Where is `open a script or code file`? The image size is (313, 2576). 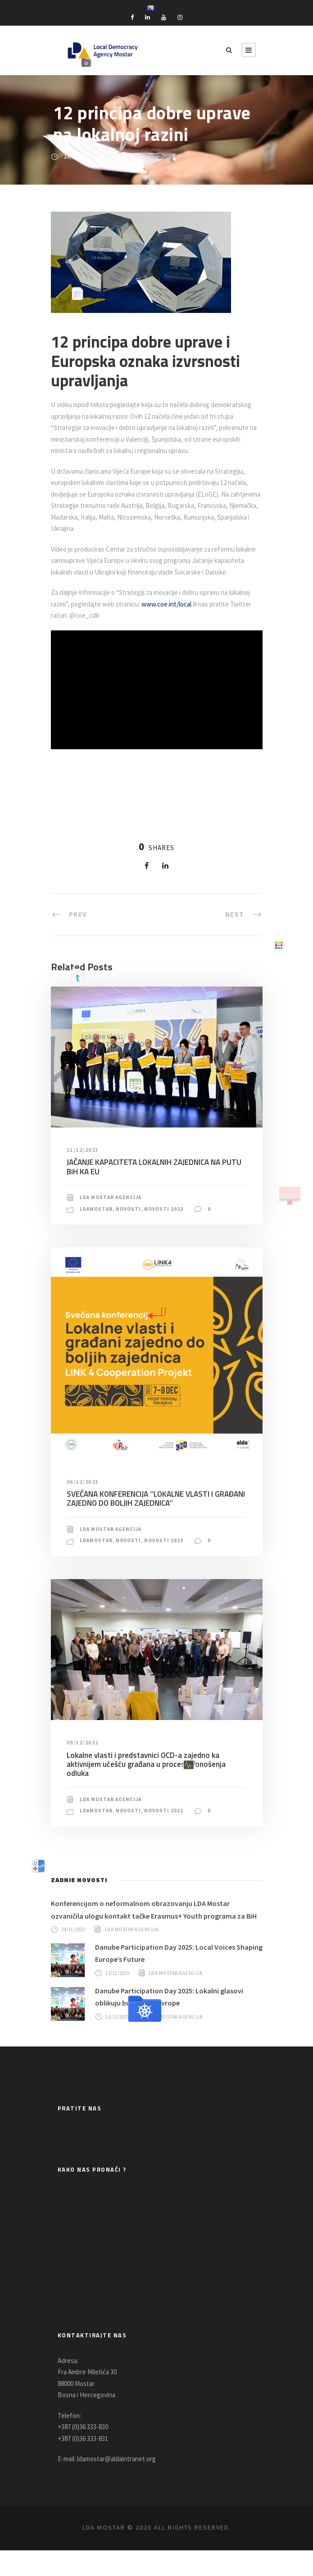
open a script or code file is located at coordinates (77, 294).